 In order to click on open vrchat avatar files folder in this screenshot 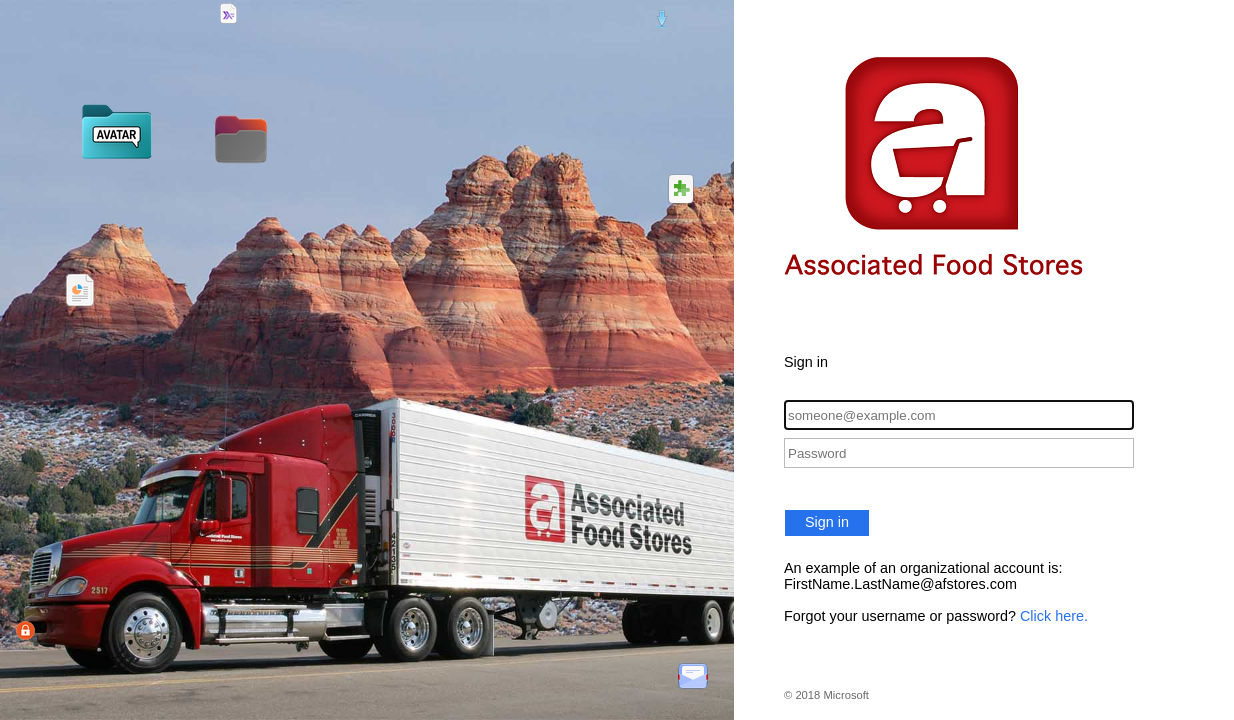, I will do `click(116, 133)`.